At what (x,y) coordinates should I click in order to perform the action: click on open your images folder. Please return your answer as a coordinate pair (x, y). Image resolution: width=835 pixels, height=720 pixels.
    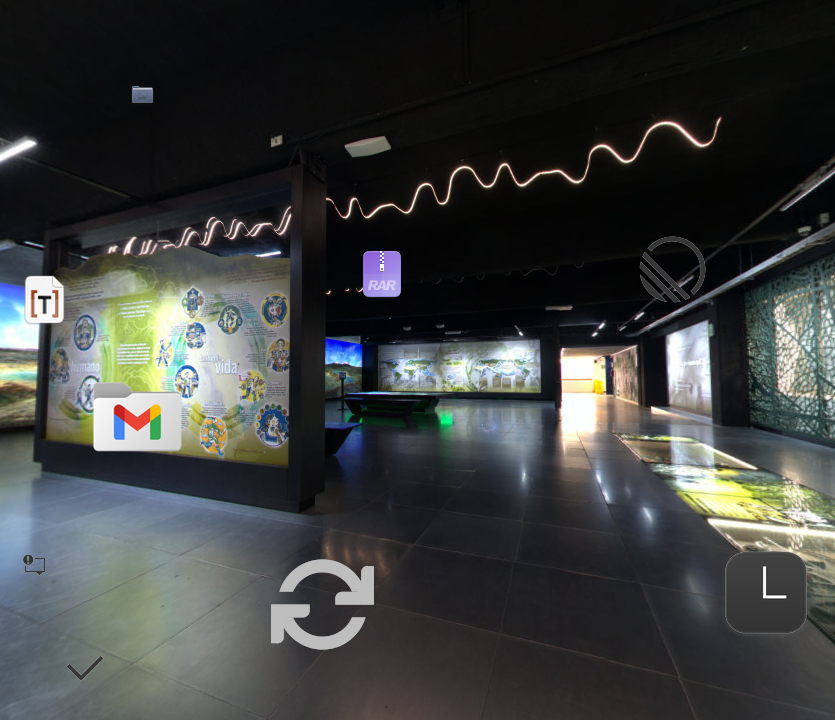
    Looking at the image, I should click on (142, 94).